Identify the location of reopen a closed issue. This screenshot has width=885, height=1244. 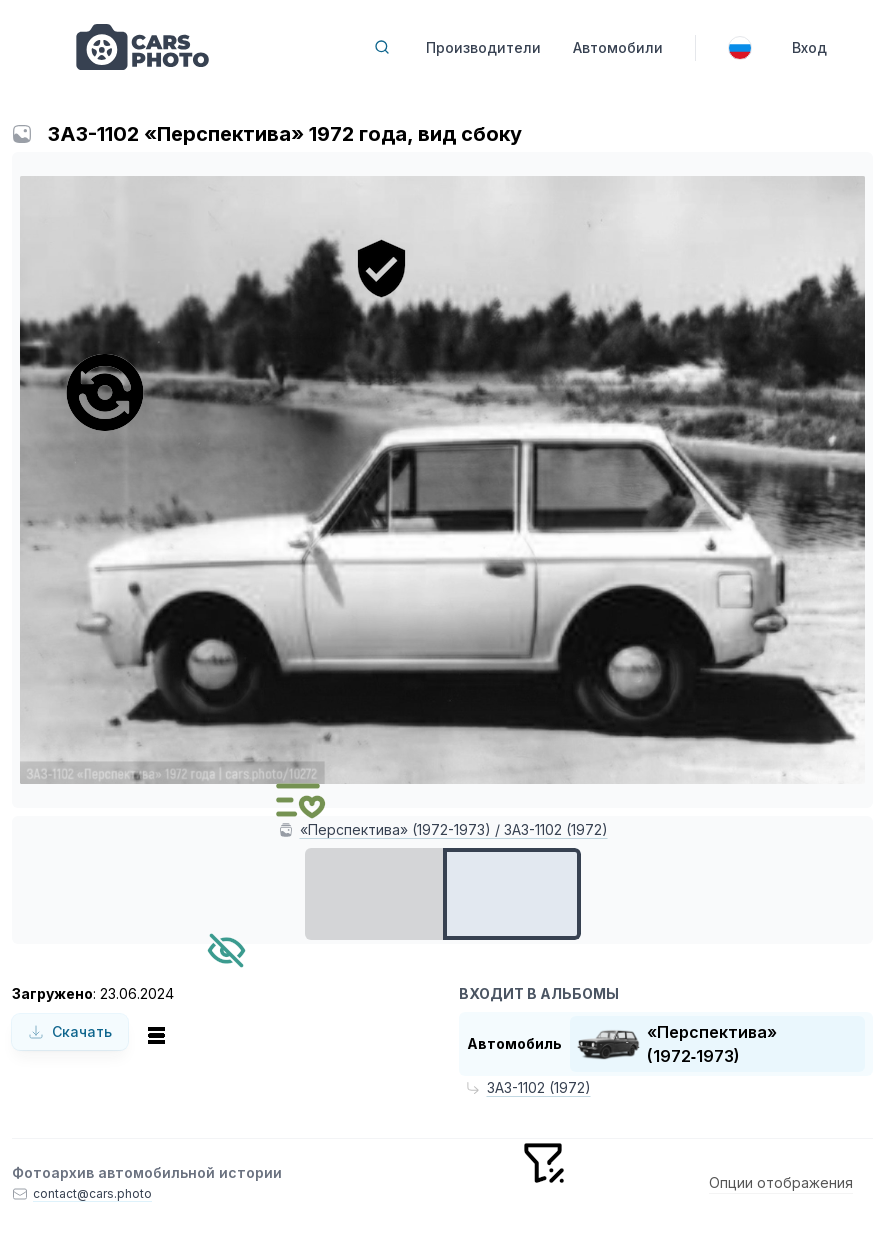
(105, 392).